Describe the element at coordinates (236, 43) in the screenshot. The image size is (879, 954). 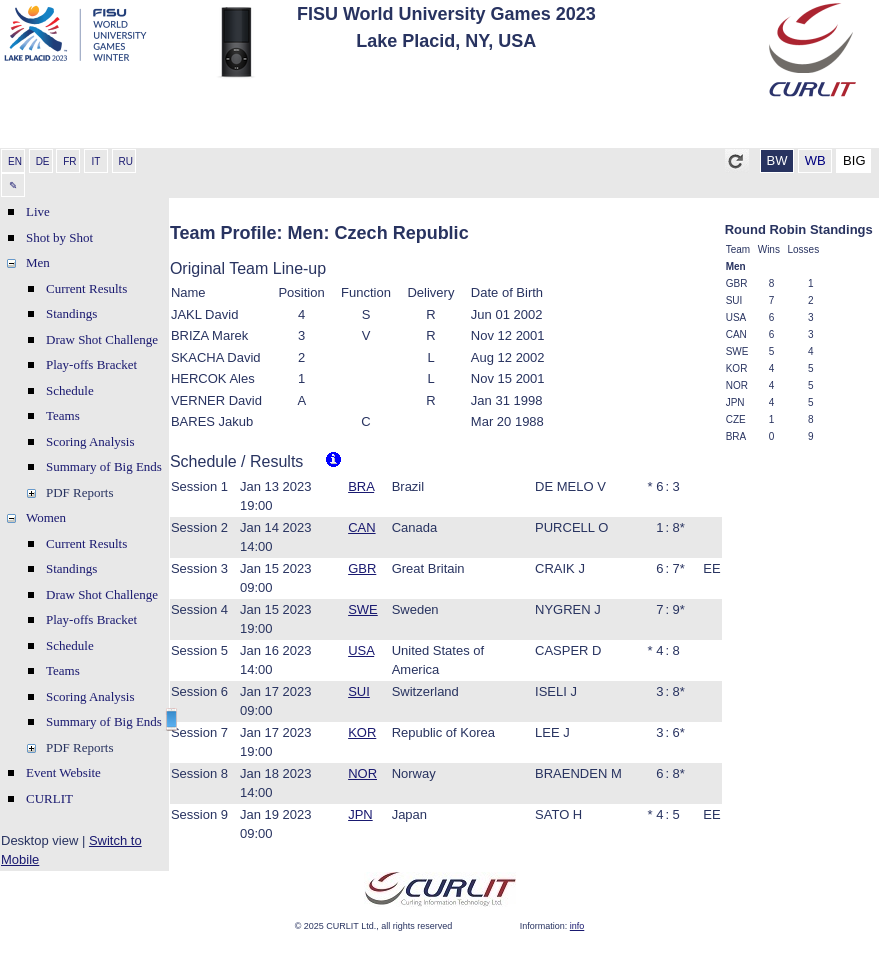
I see `access iPod device settings` at that location.